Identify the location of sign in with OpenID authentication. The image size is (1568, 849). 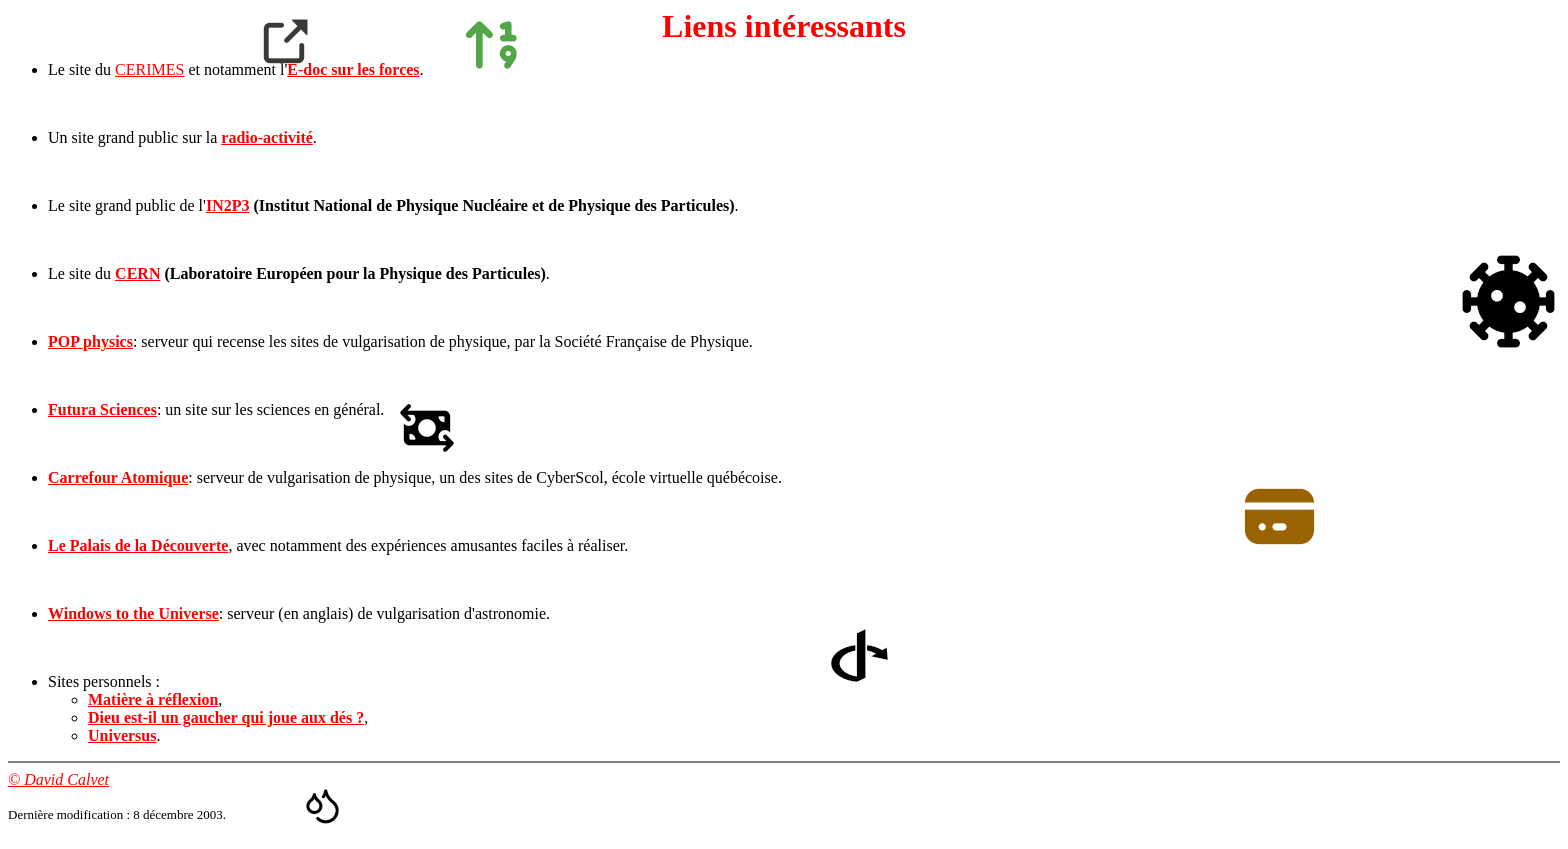
(859, 655).